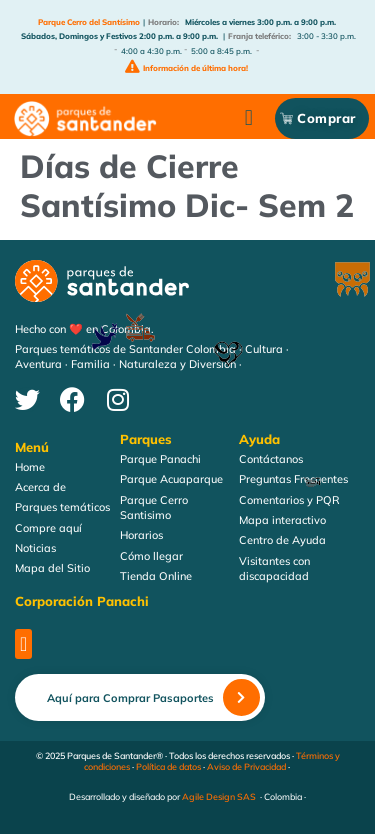 This screenshot has width=375, height=834. I want to click on indicates an eldritch or lovecraftian game element, so click(228, 353).